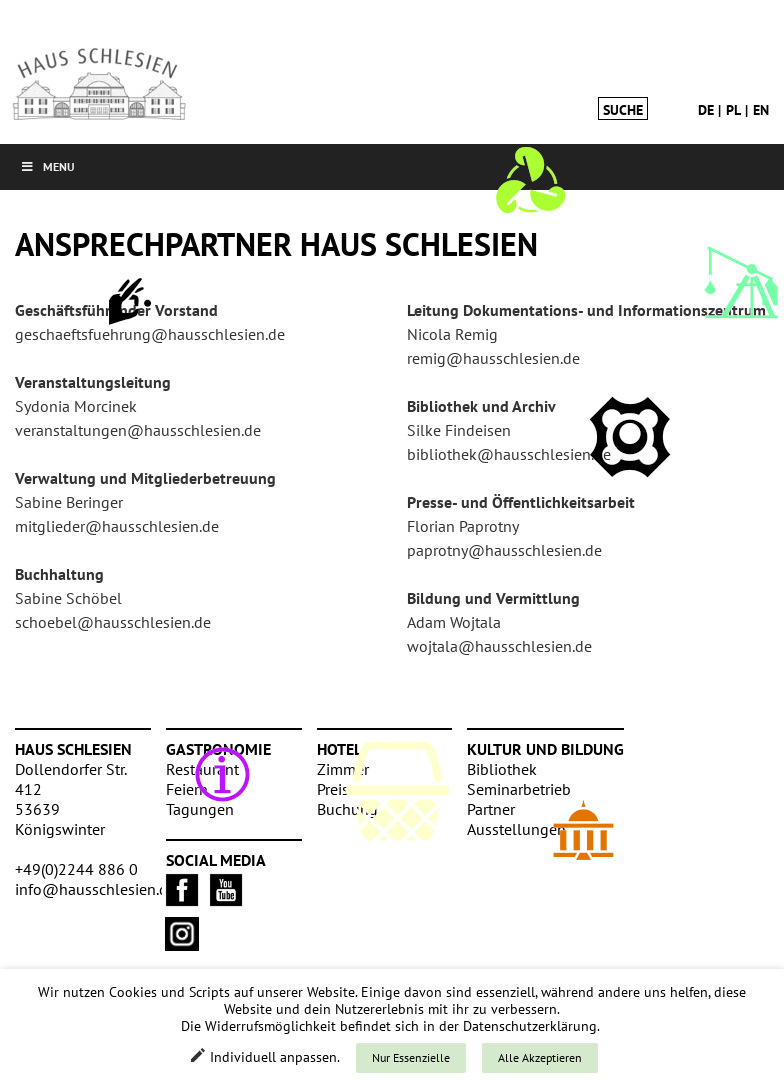 The image size is (784, 1090). Describe the element at coordinates (630, 437) in the screenshot. I see `open settings or configuration menu` at that location.